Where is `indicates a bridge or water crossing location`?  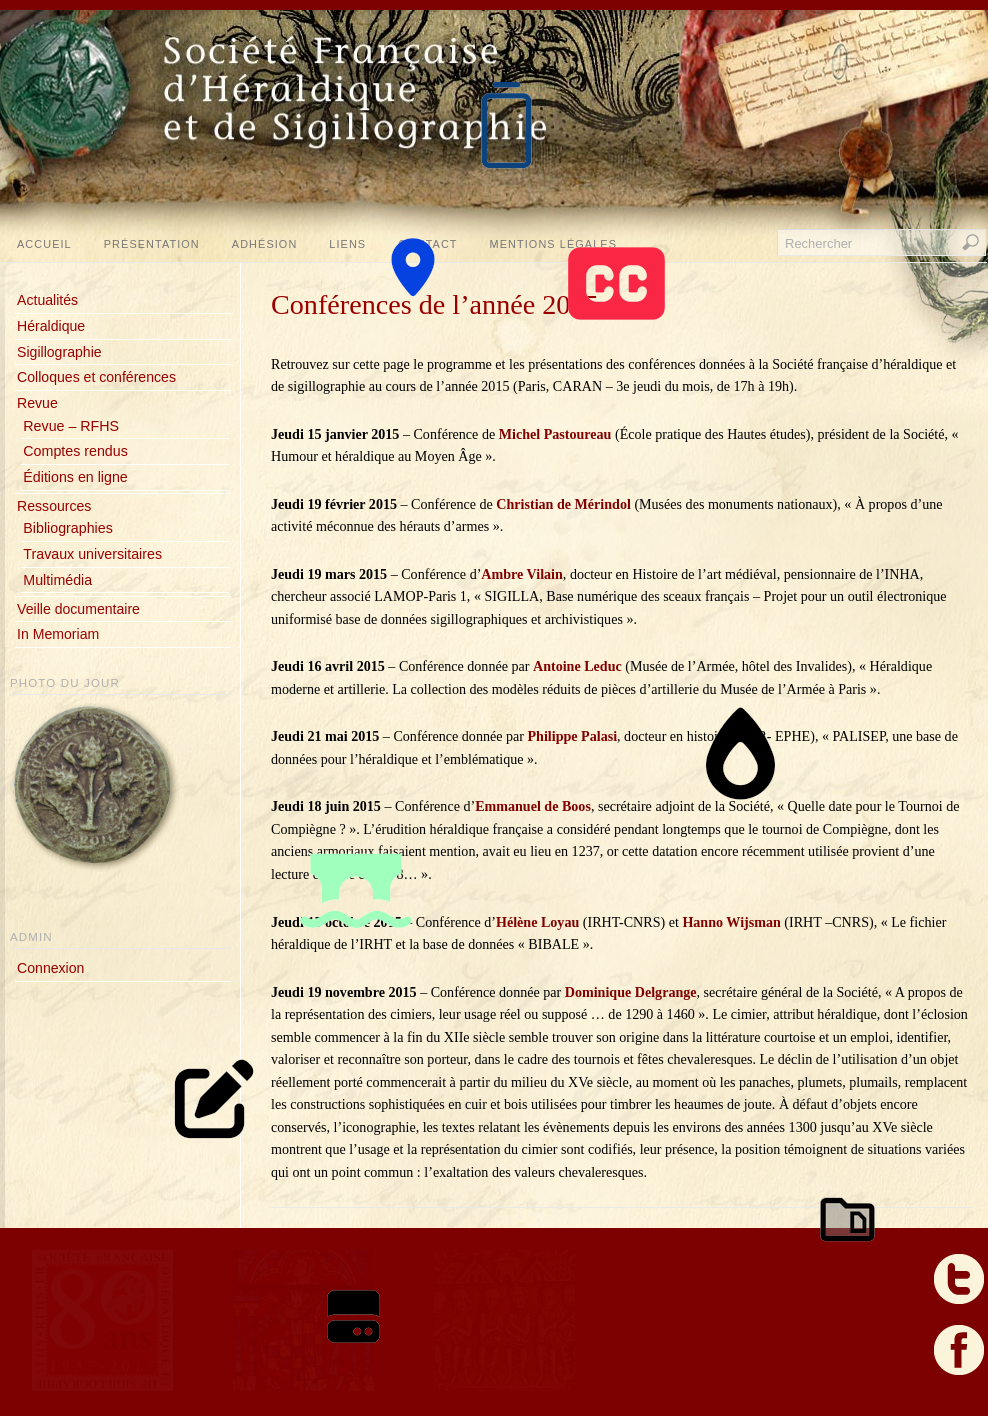 indicates a bridge or water crossing location is located at coordinates (356, 888).